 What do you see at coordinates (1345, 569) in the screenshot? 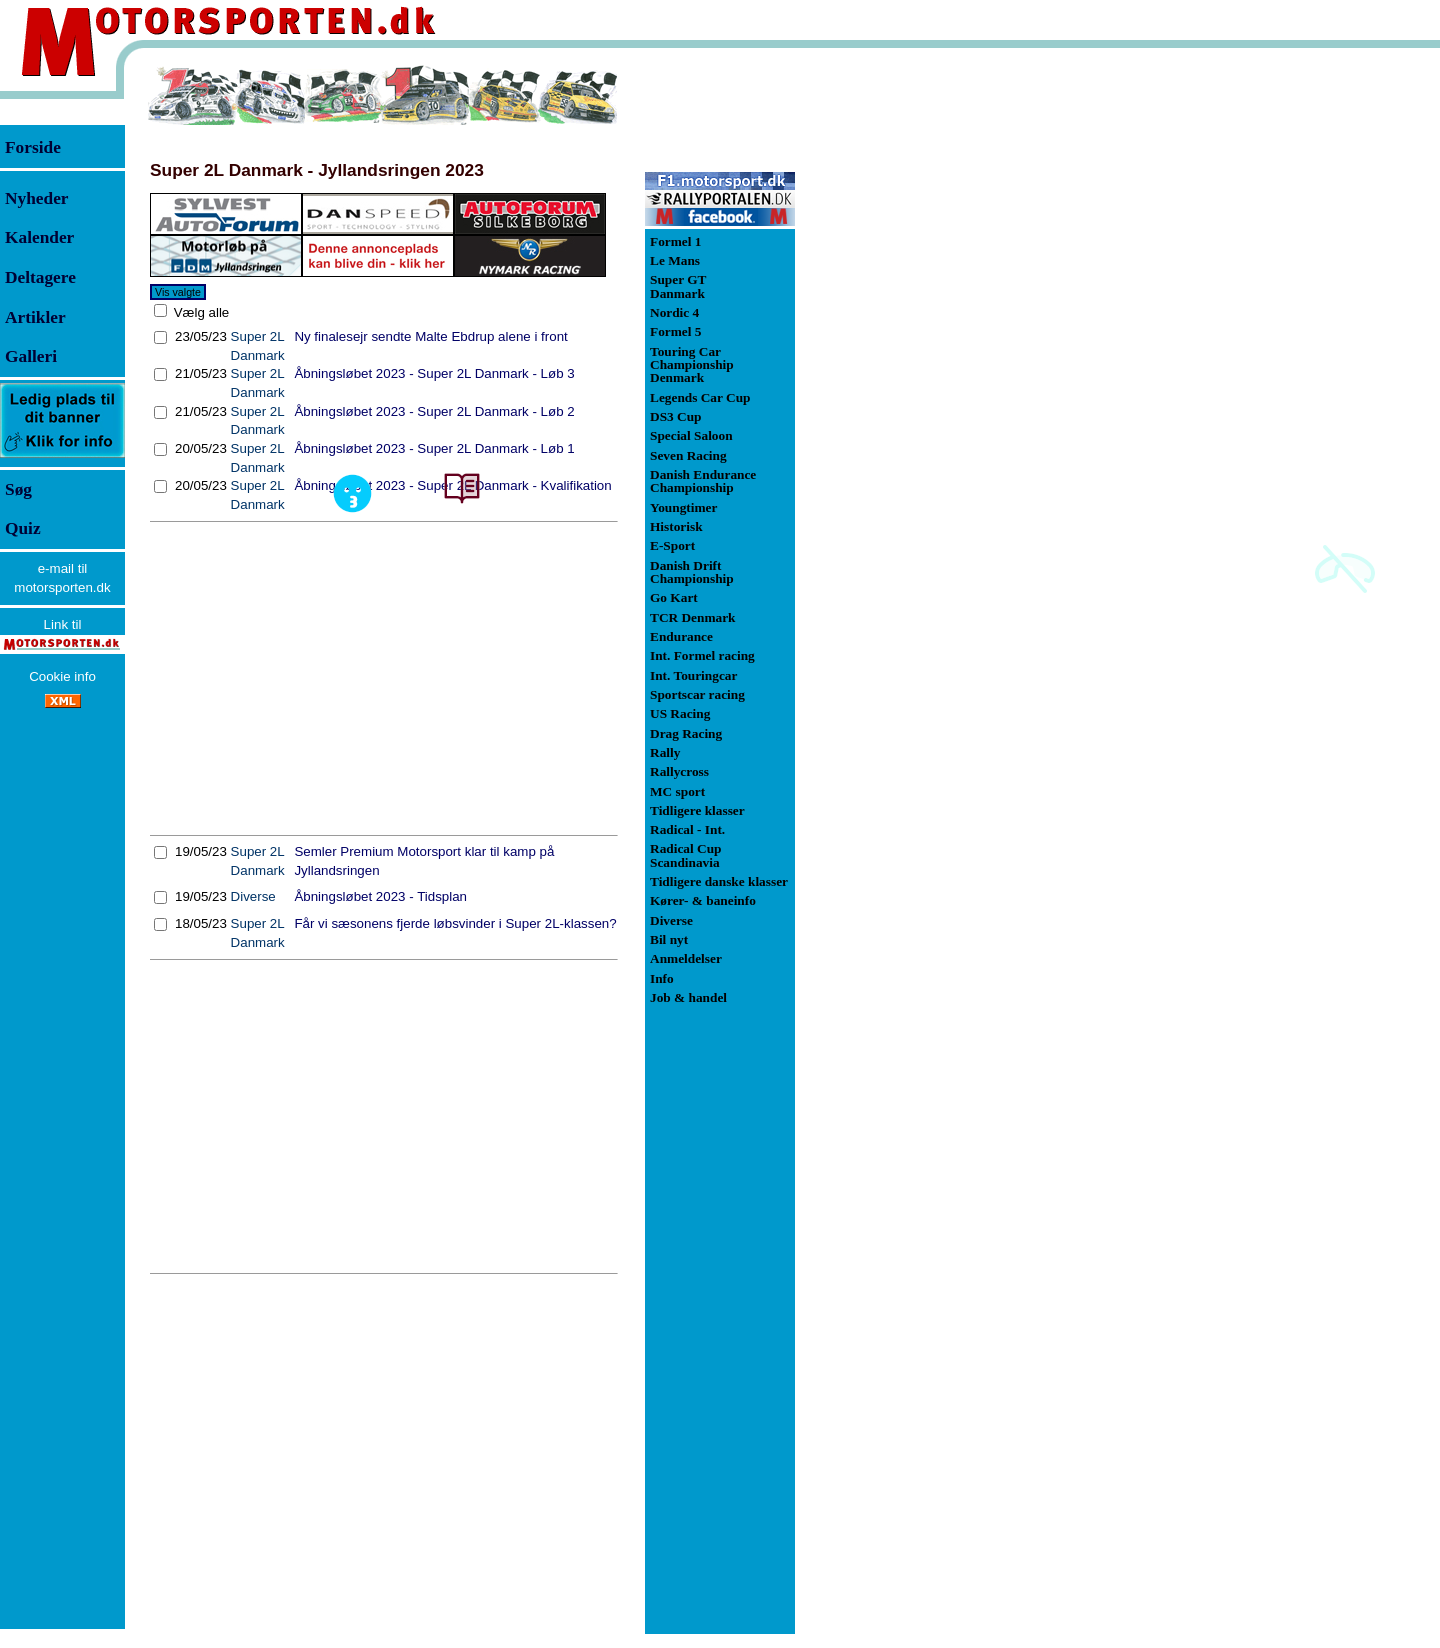
I see `end or decline a phone call` at bounding box center [1345, 569].